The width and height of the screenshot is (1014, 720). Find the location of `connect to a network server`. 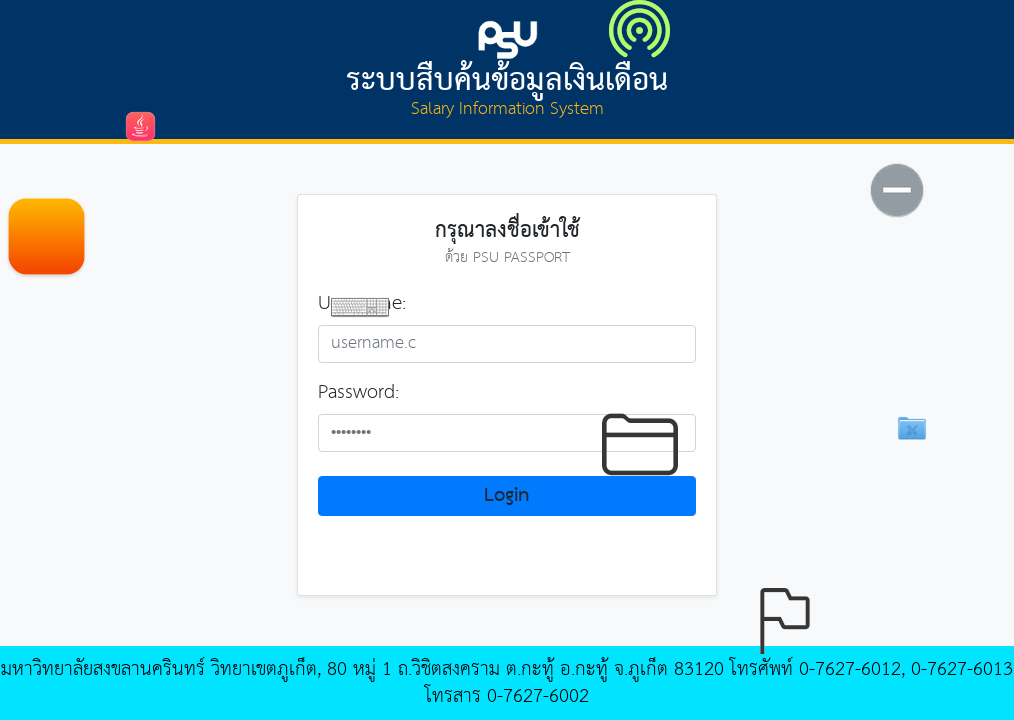

connect to a network server is located at coordinates (639, 30).